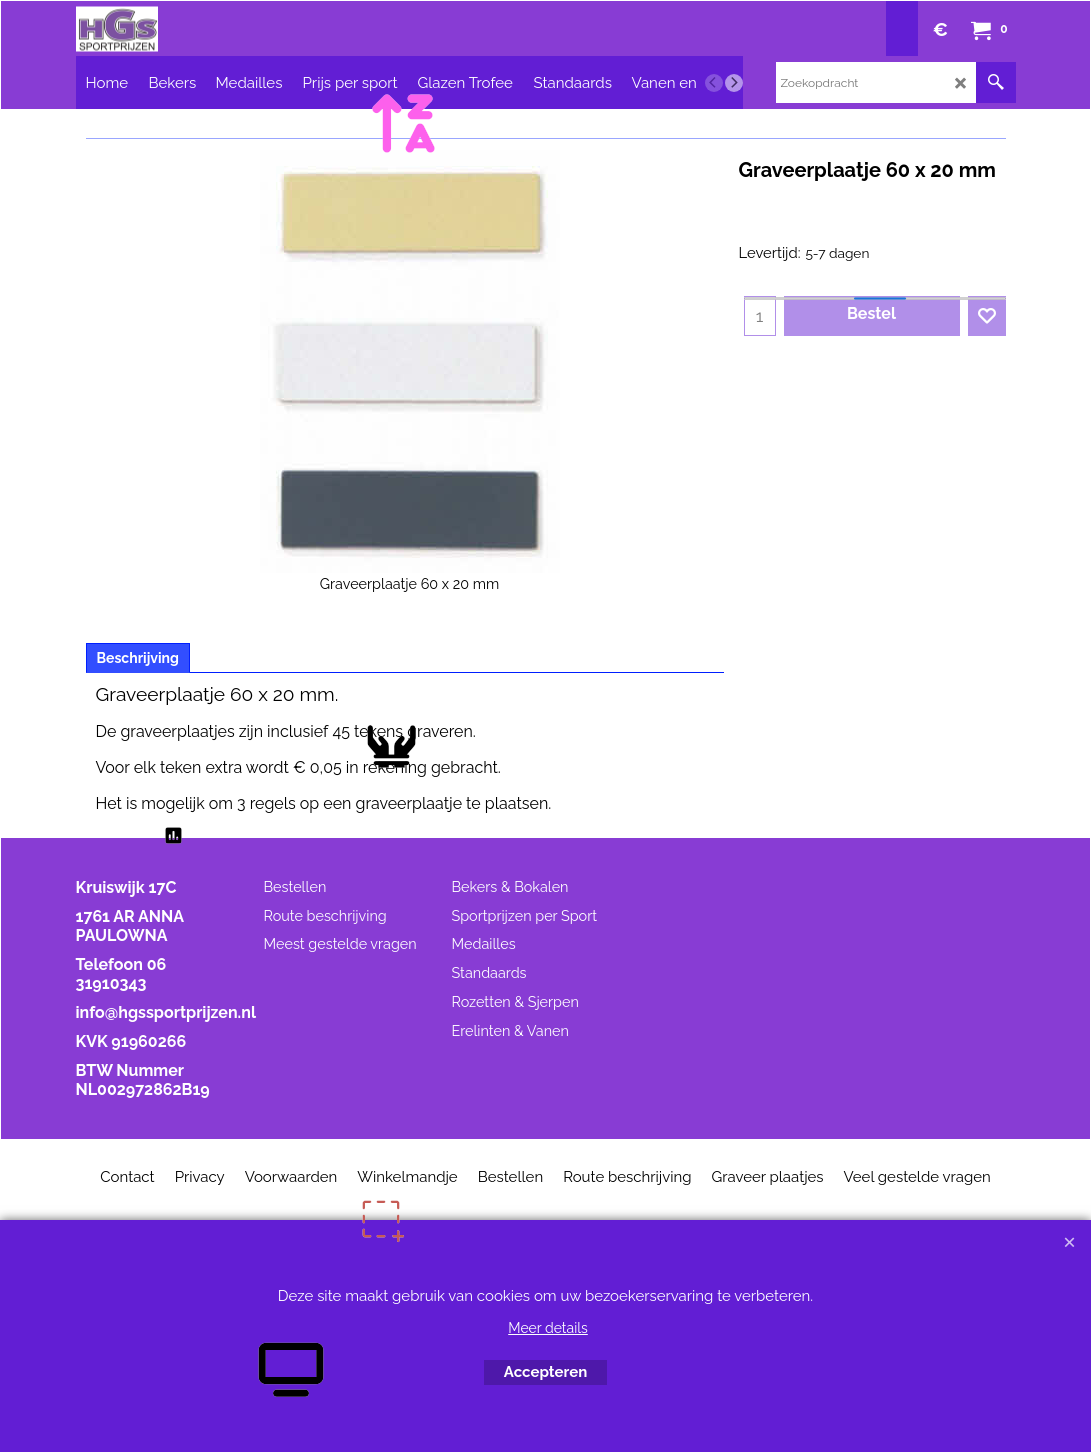  Describe the element at coordinates (403, 123) in the screenshot. I see `sort list alphabetically from Z to A` at that location.